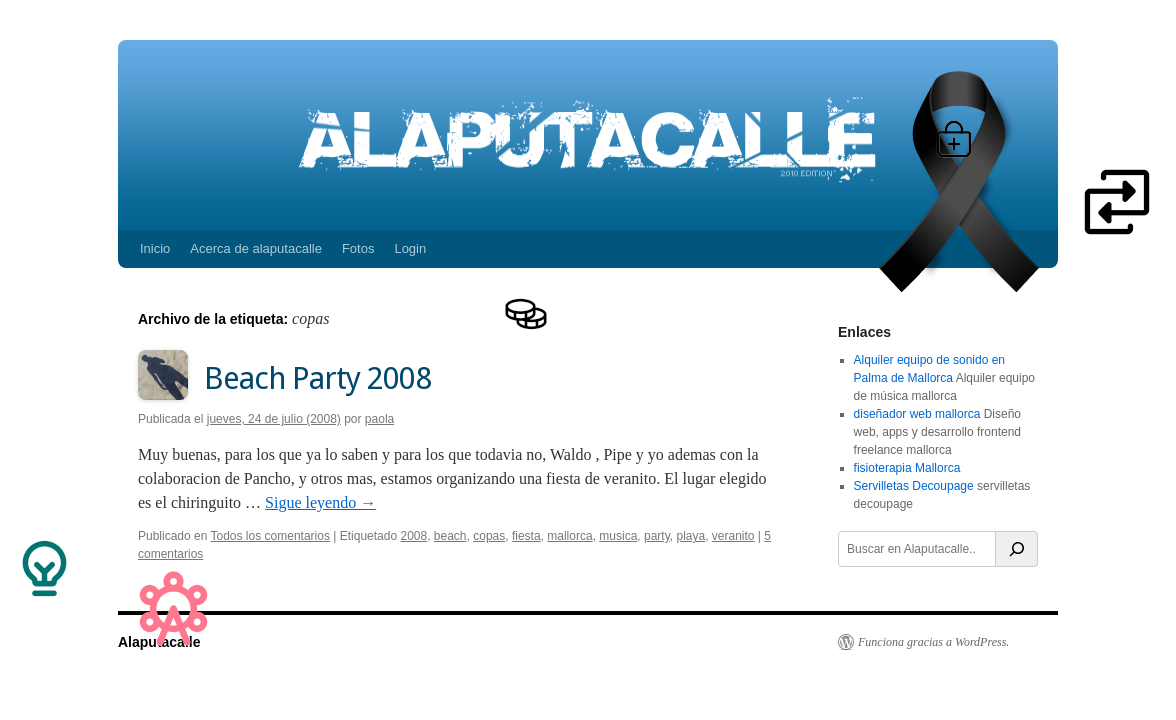 The height and width of the screenshot is (720, 1176). Describe the element at coordinates (173, 608) in the screenshot. I see `view carousel or ferris wheel attraction` at that location.